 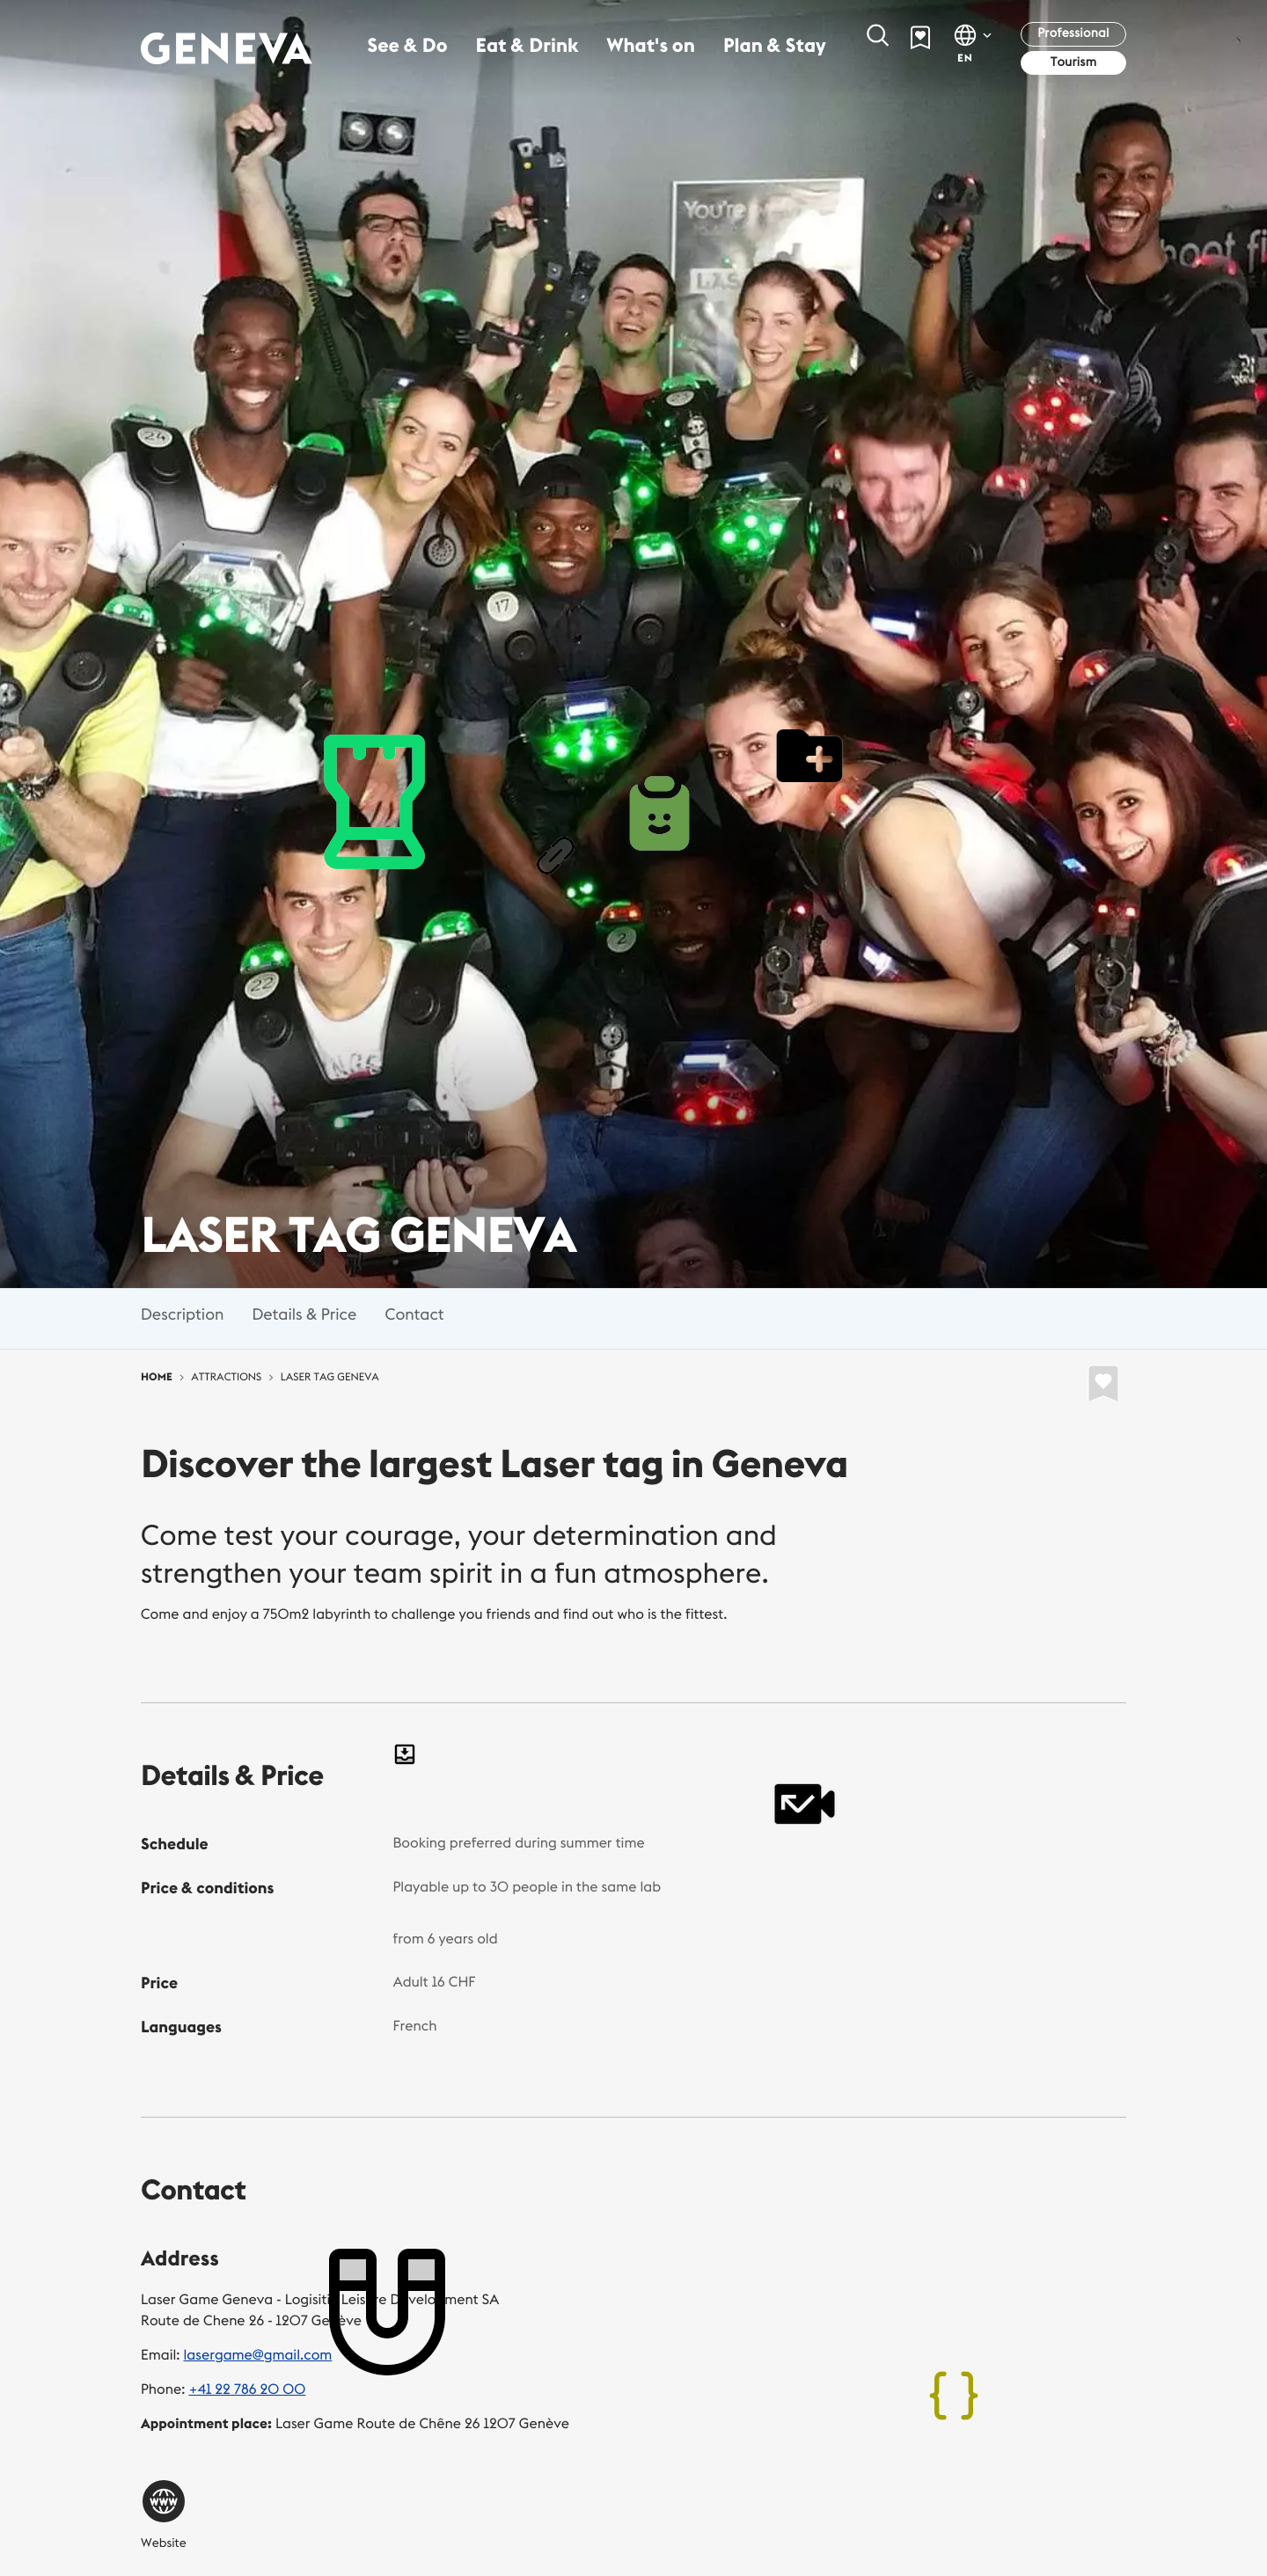 I want to click on view or edit JSON data, so click(x=954, y=2396).